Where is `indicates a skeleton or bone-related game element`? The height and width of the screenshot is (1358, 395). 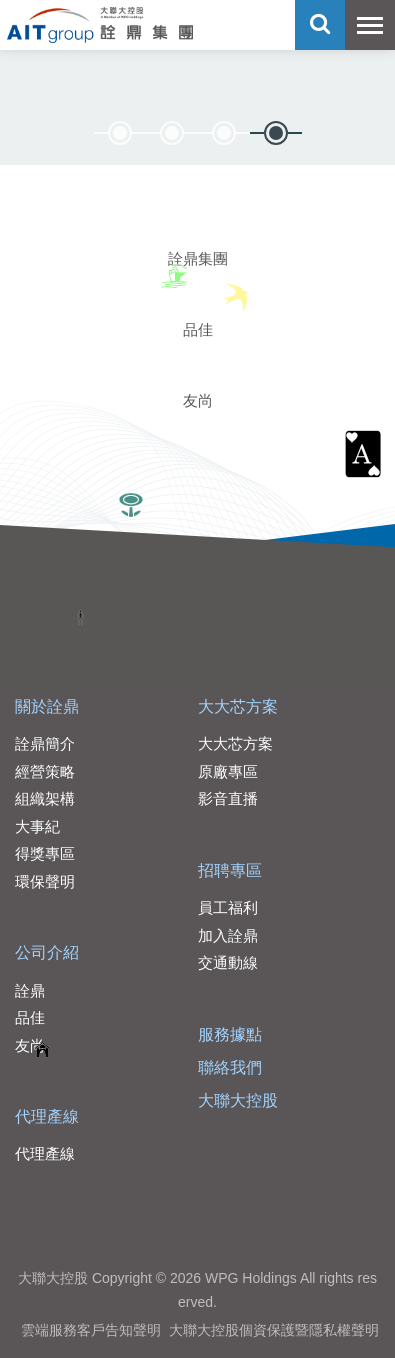
indicates a skeleton or bone-related game element is located at coordinates (80, 617).